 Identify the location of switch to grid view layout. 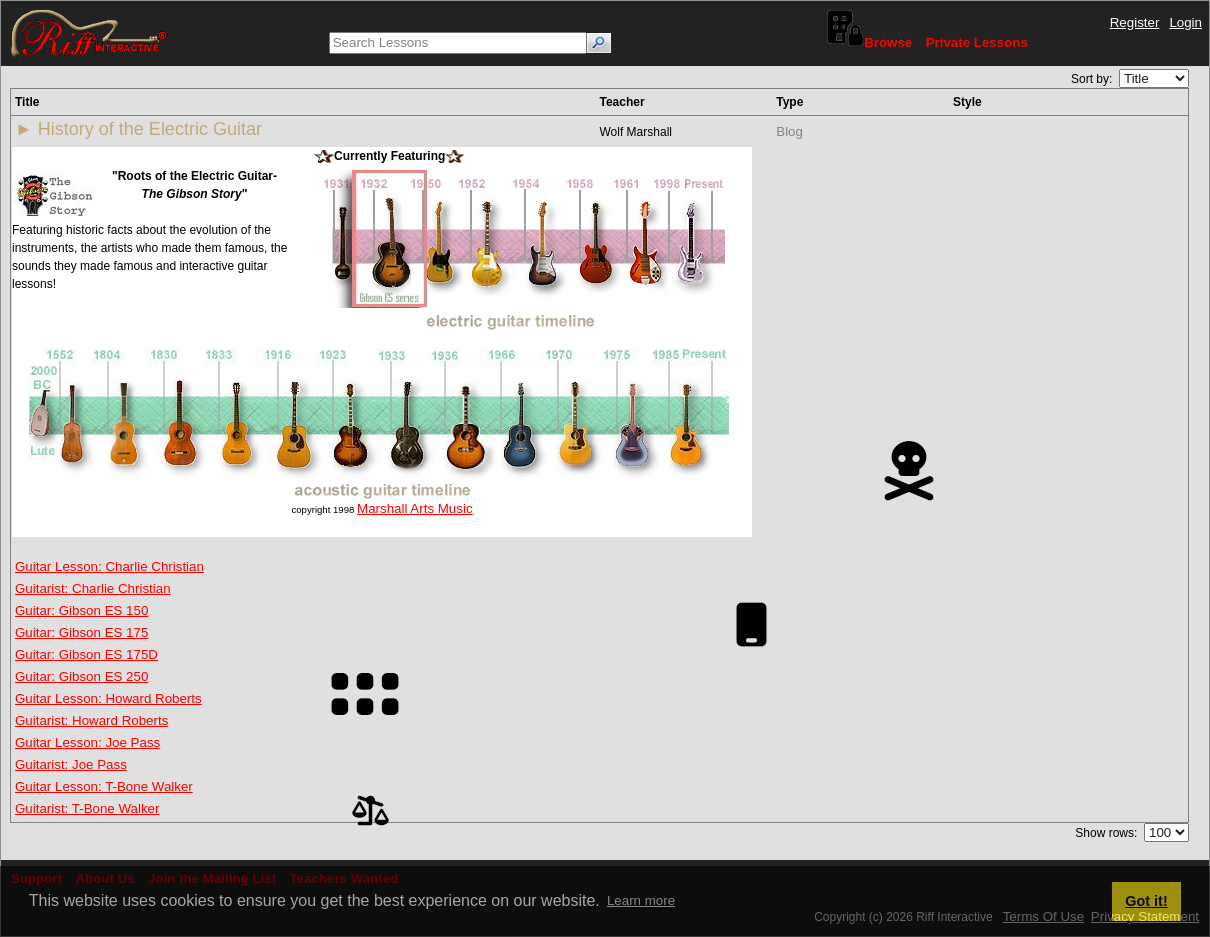
(365, 694).